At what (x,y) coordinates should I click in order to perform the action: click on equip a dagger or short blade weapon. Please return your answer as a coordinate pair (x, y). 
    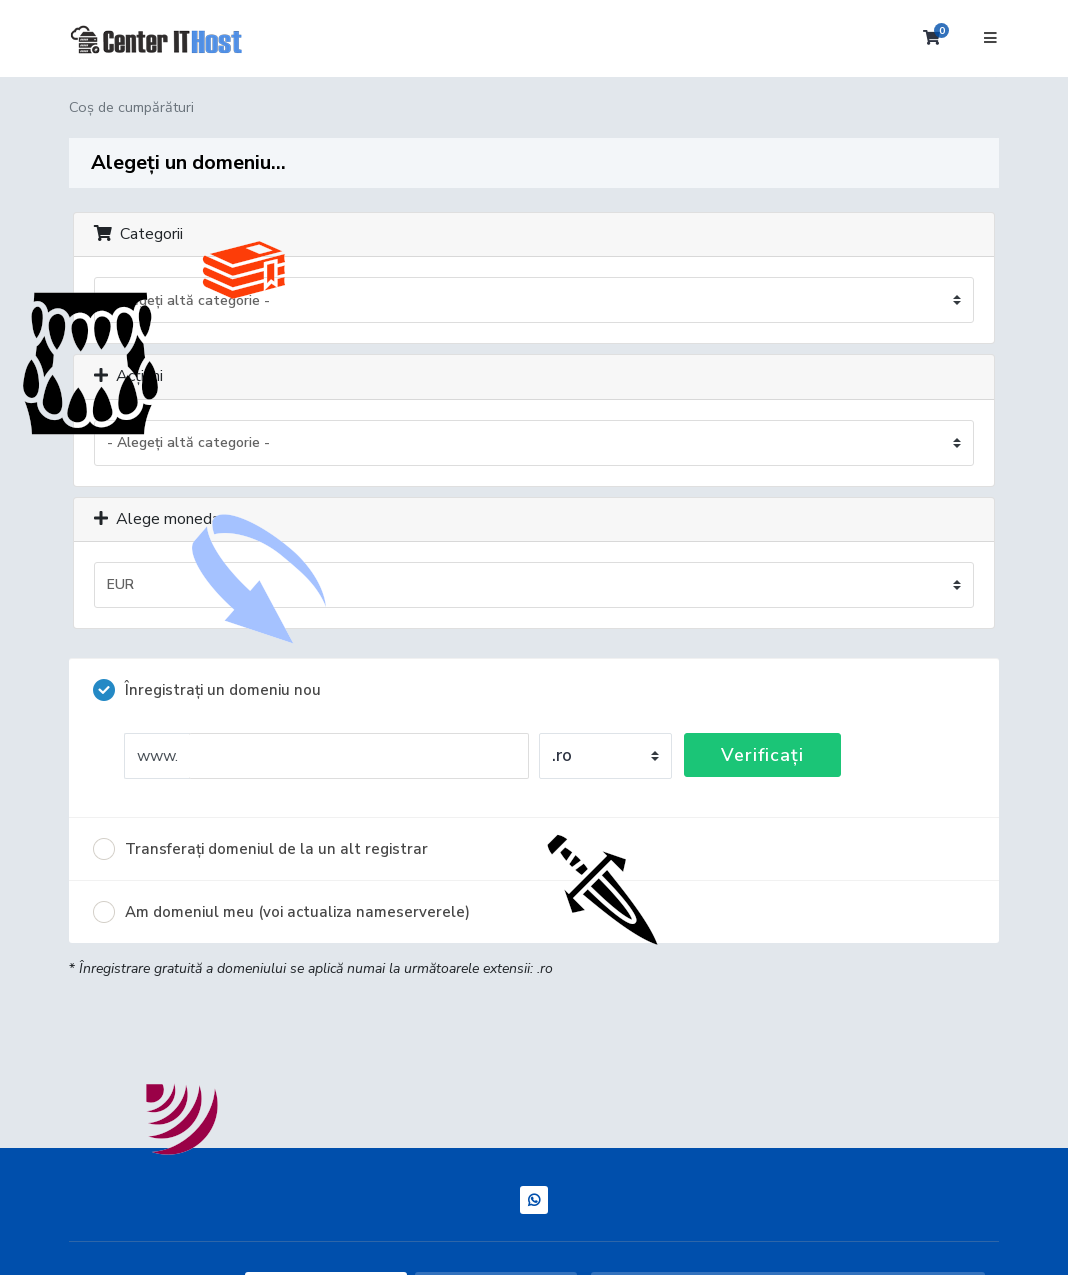
    Looking at the image, I should click on (602, 890).